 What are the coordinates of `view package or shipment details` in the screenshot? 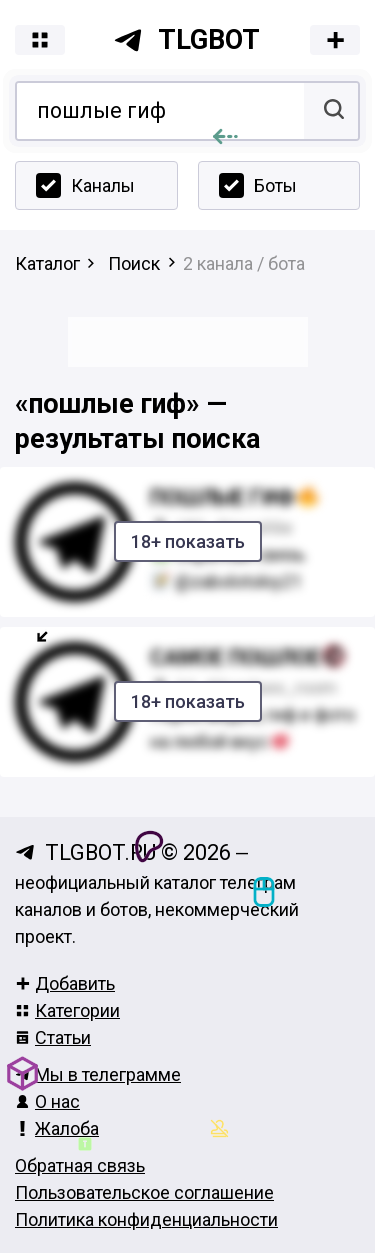 It's located at (22, 1073).